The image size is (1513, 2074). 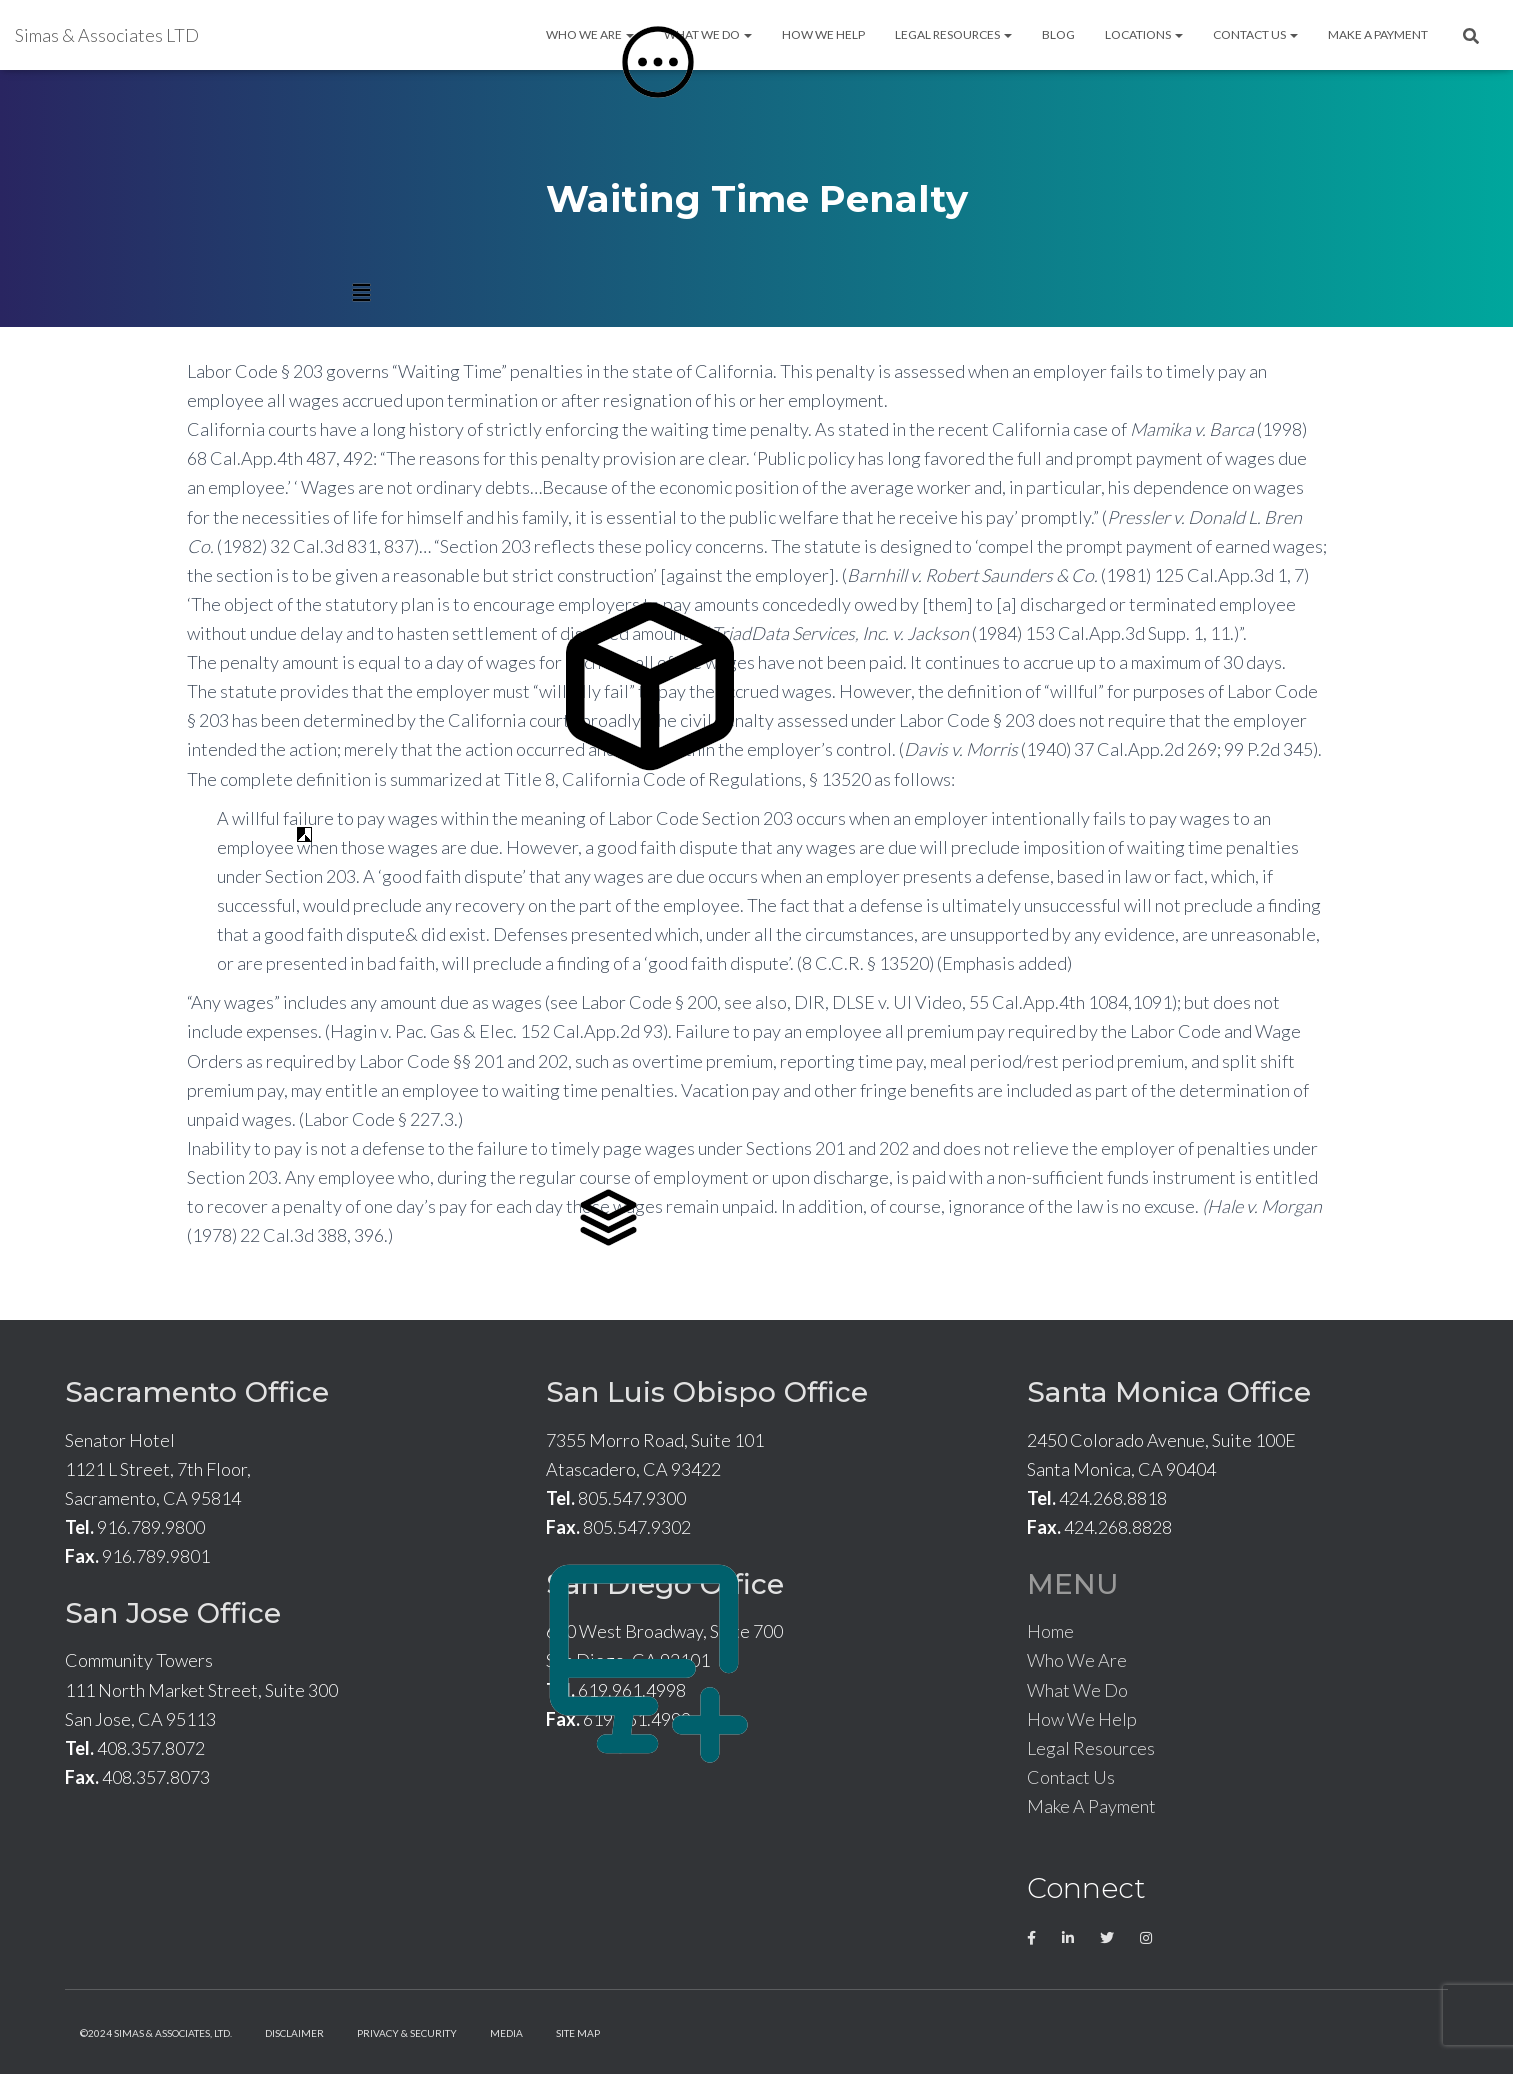 I want to click on add a new desktop device, so click(x=644, y=1659).